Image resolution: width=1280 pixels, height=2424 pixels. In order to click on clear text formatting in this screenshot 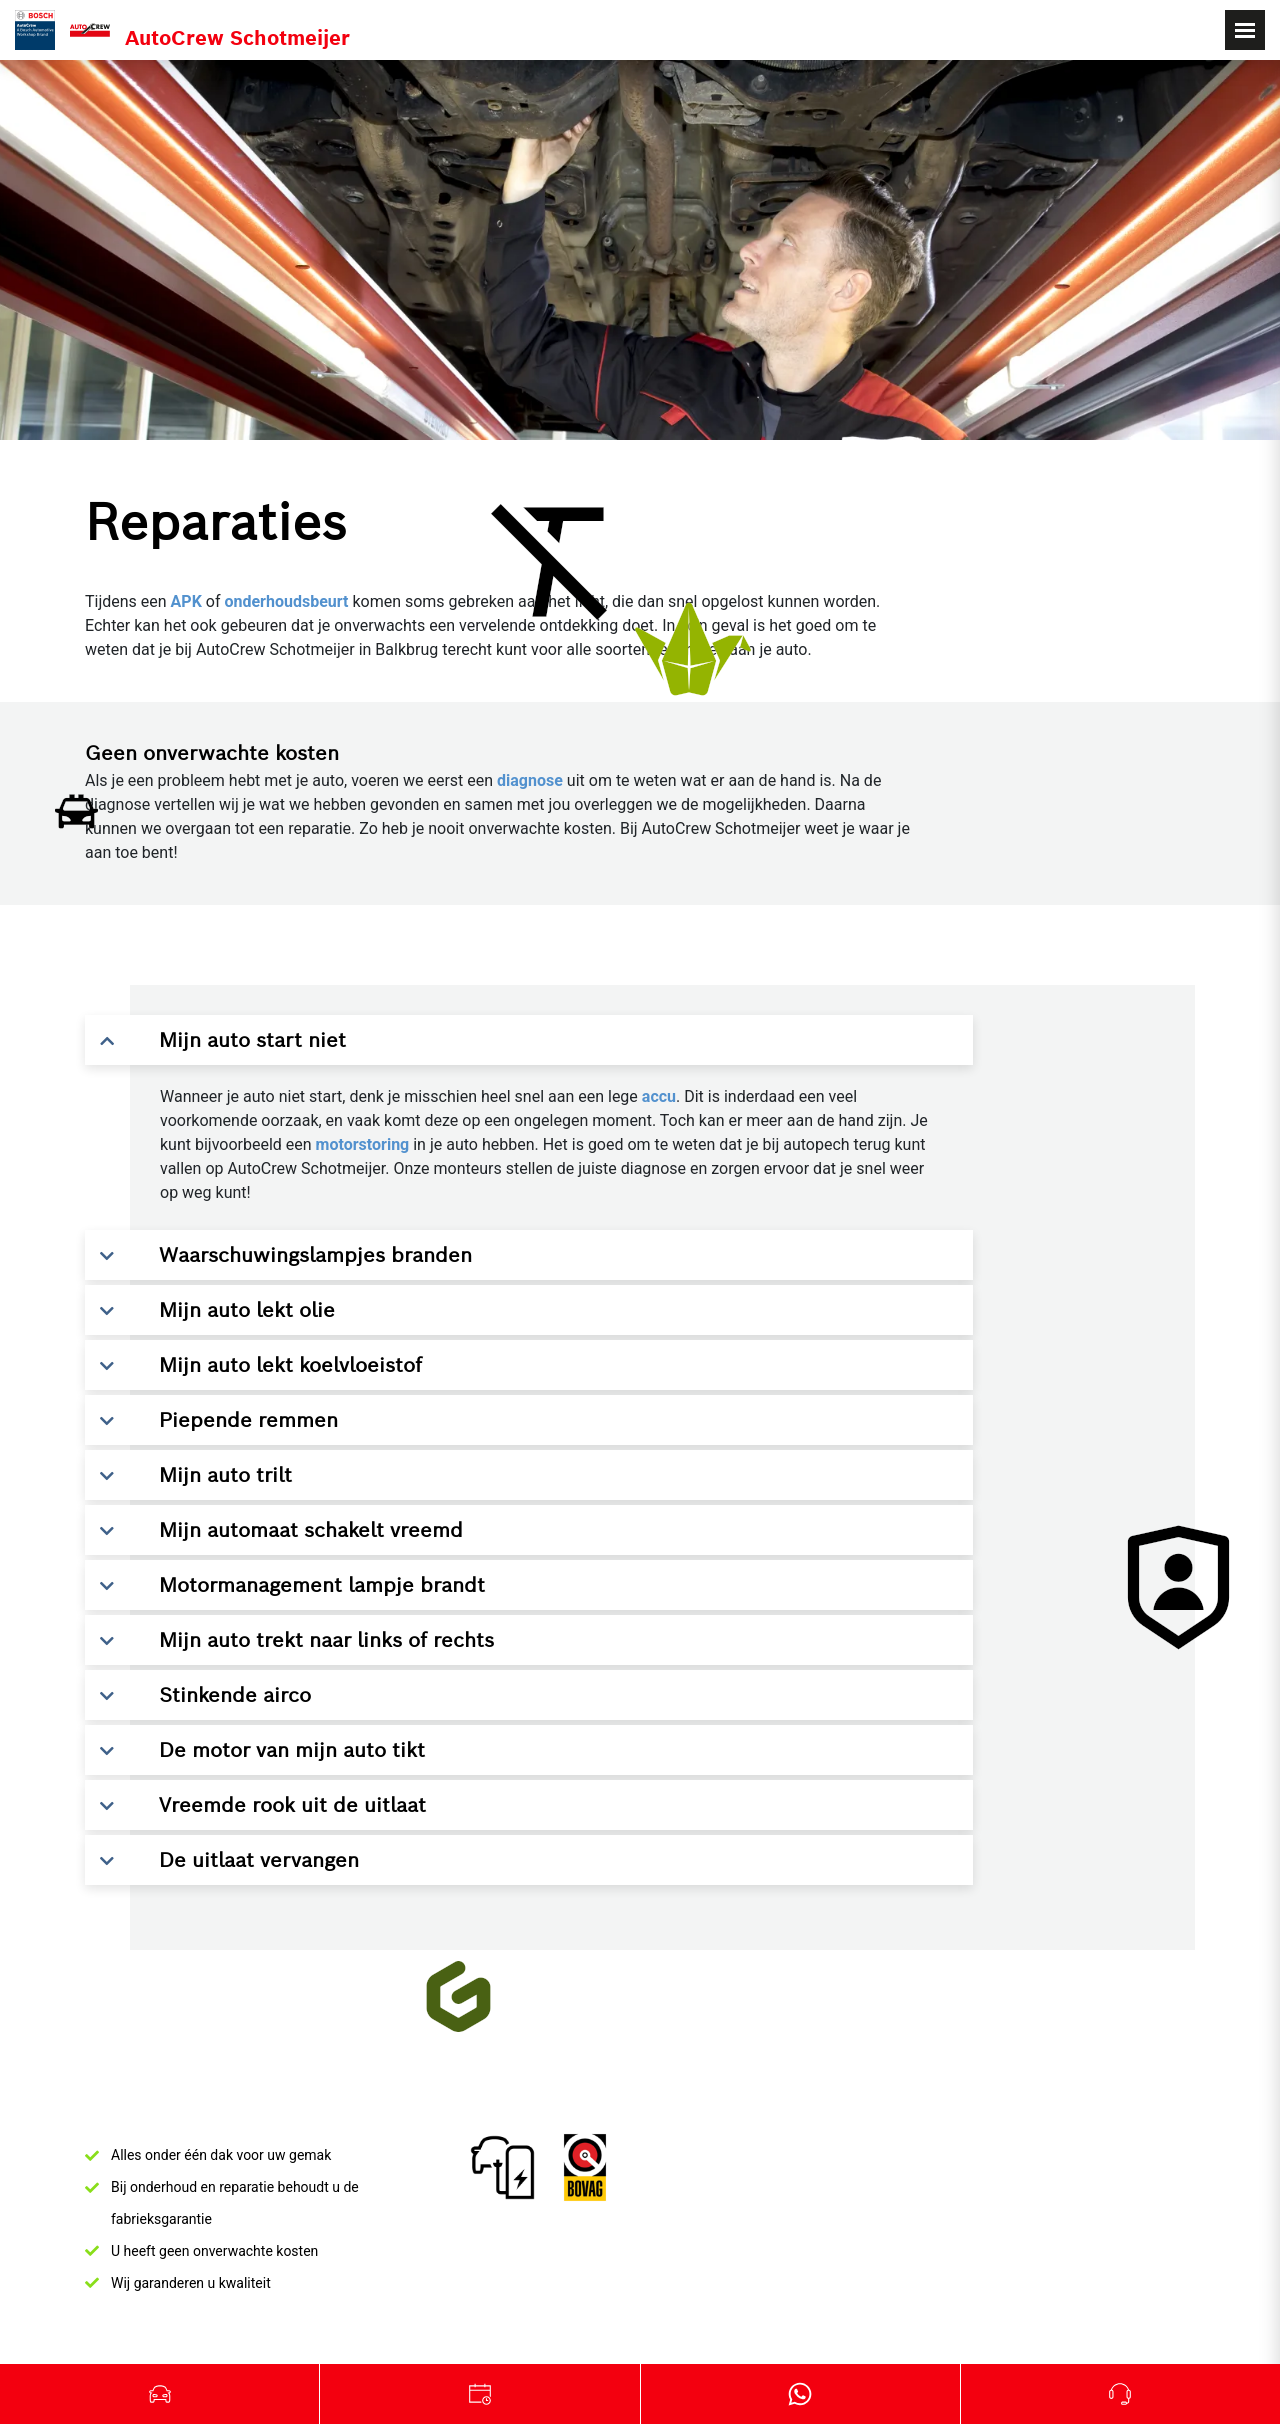, I will do `click(549, 562)`.